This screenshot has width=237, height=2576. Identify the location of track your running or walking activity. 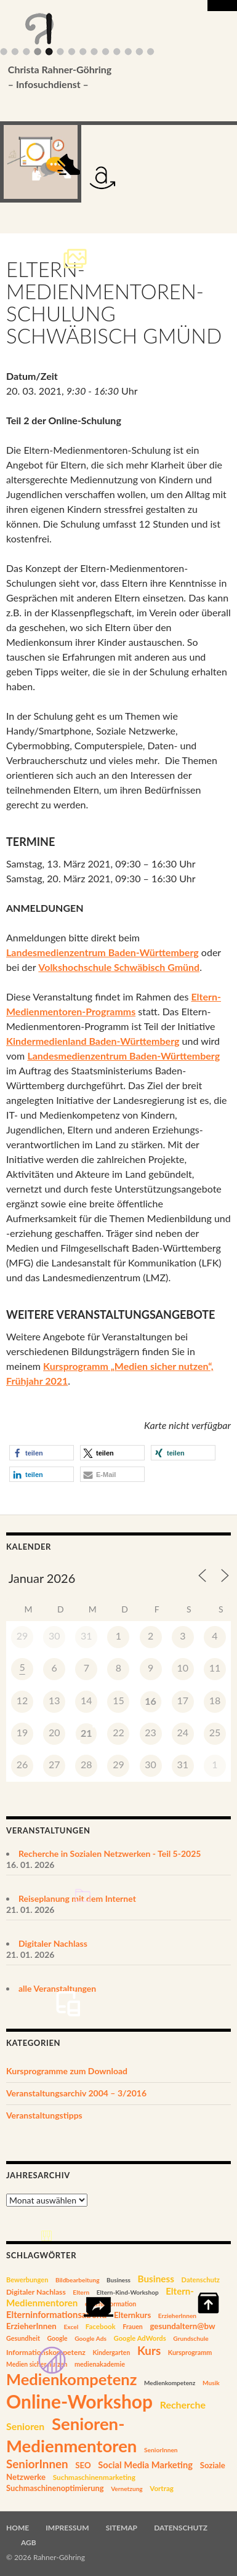
(68, 166).